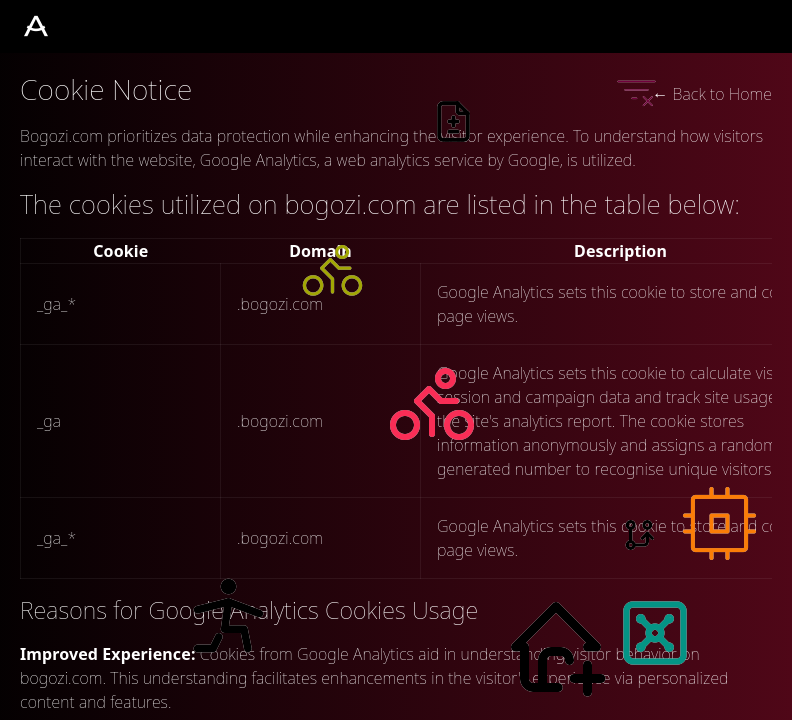 This screenshot has height=720, width=792. I want to click on view file differences or changes, so click(453, 121).